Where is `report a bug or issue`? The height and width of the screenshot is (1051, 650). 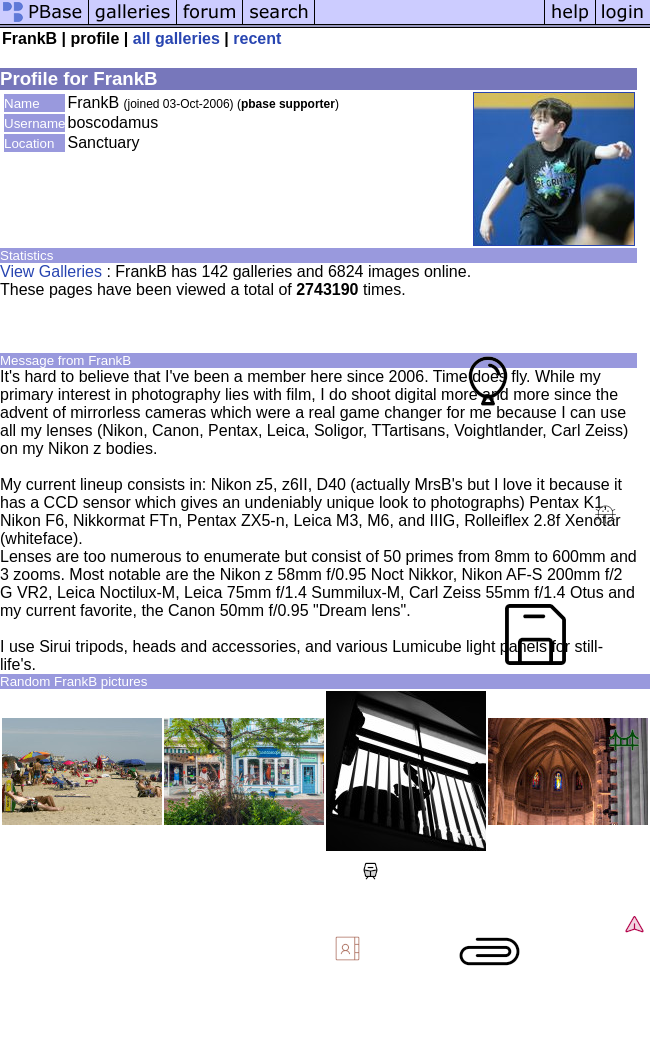 report a bug or issue is located at coordinates (605, 514).